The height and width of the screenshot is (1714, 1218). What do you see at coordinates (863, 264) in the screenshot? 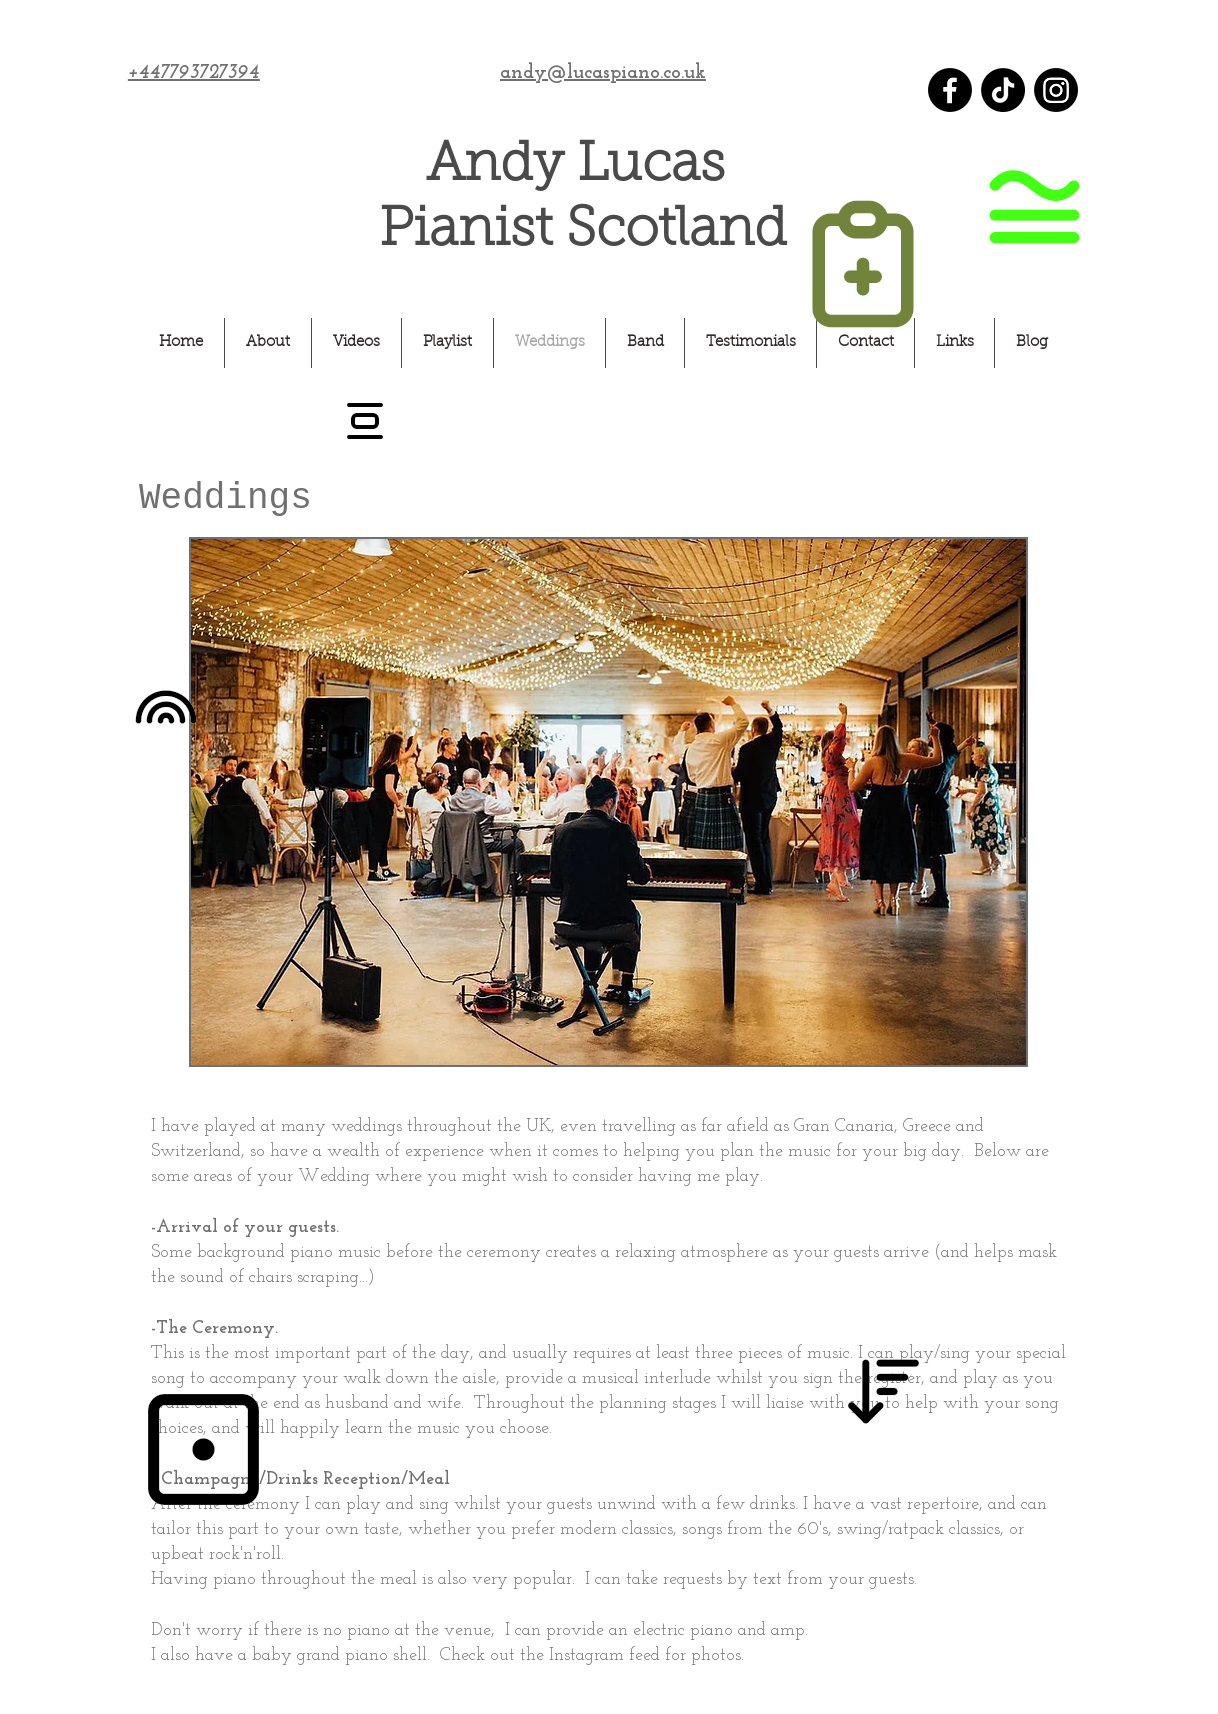
I see `view medical report or health records` at bounding box center [863, 264].